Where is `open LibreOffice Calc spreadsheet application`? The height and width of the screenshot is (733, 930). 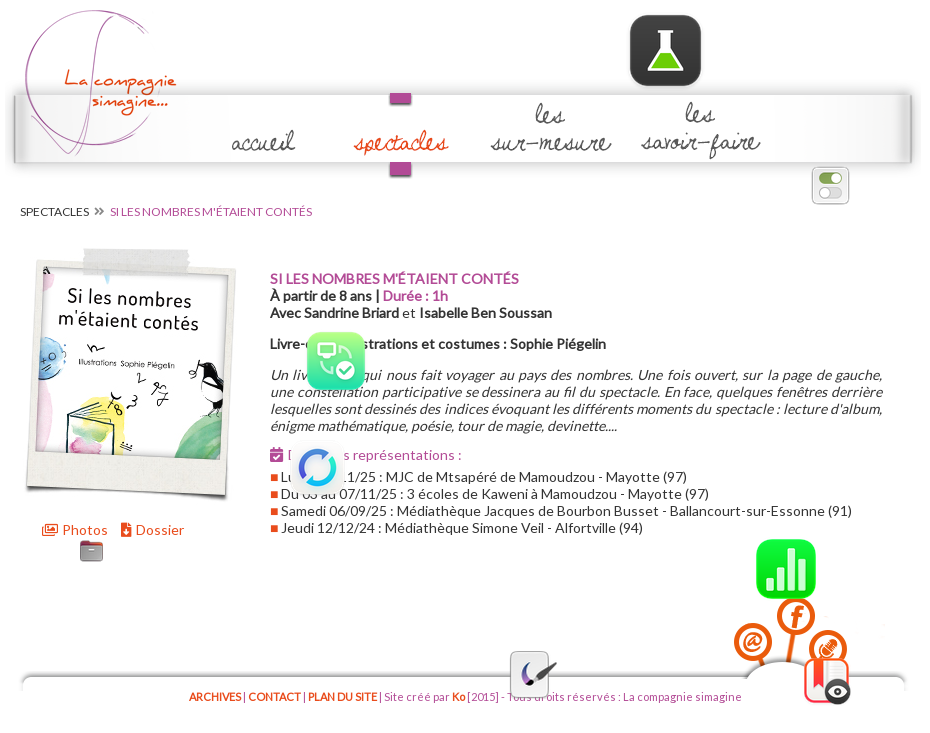 open LibreOffice Calc spreadsheet application is located at coordinates (786, 569).